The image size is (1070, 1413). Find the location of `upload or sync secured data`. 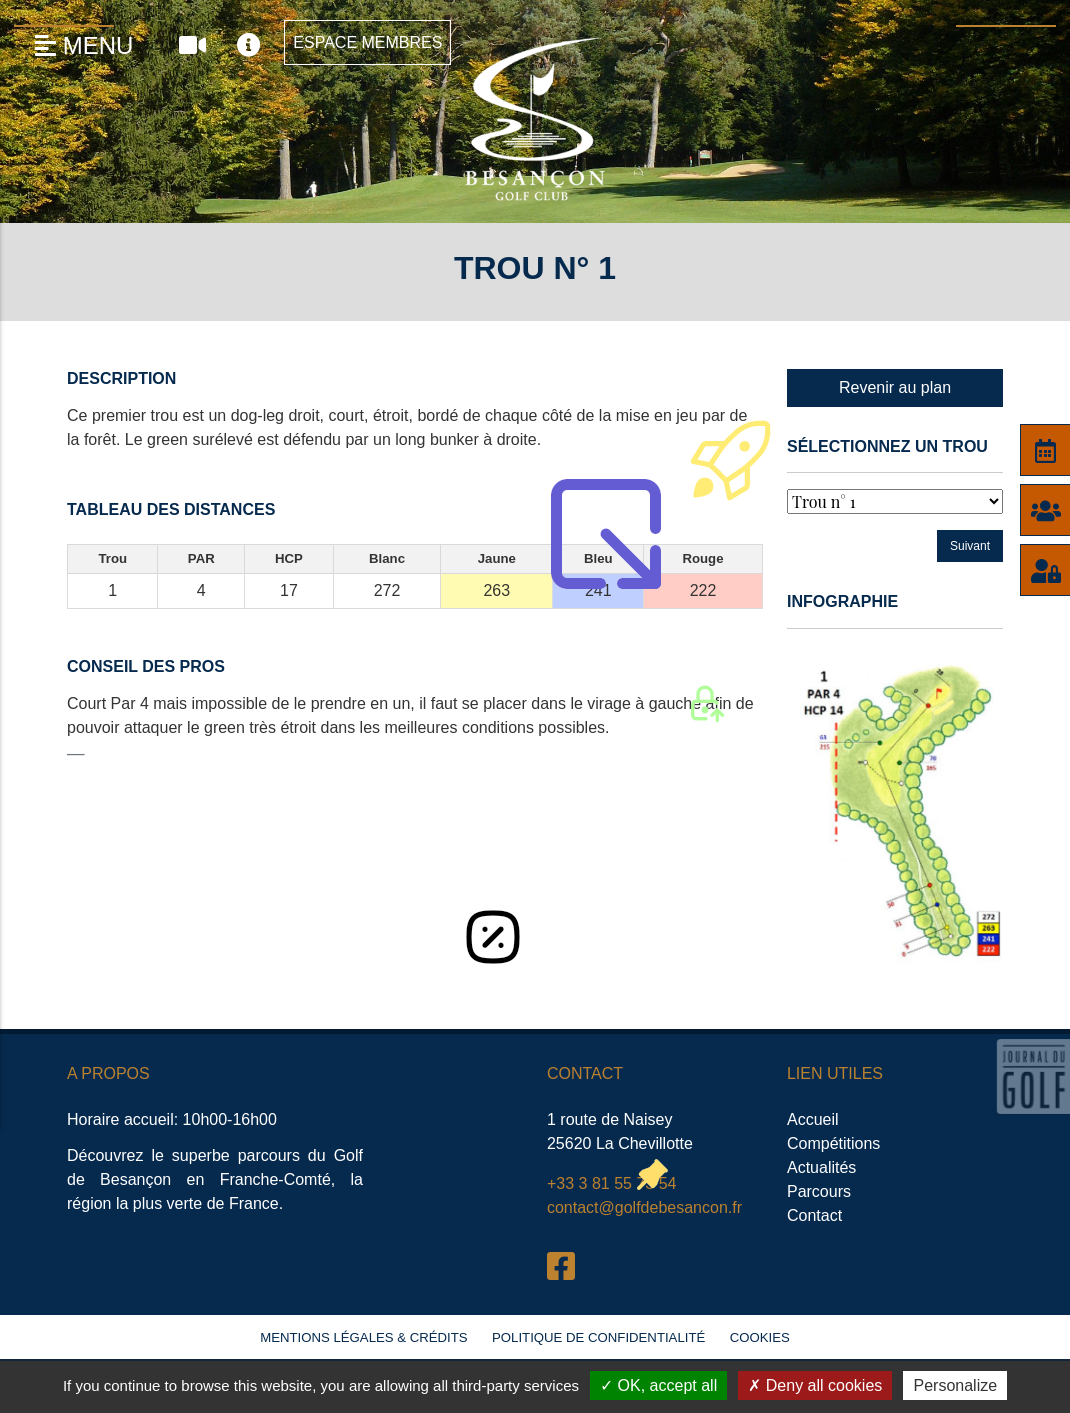

upload or sync secured data is located at coordinates (705, 703).